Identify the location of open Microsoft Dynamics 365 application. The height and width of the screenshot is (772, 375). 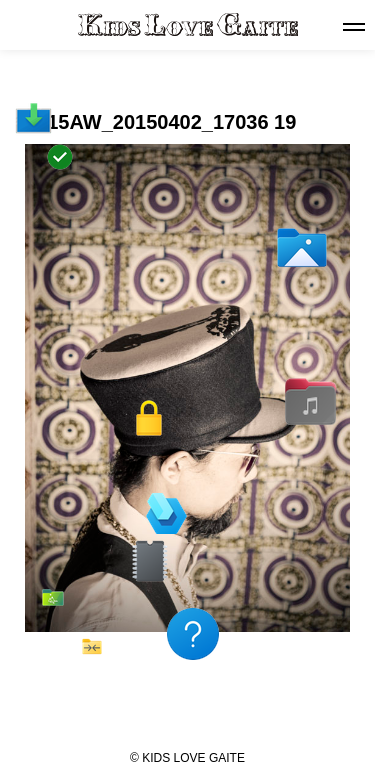
(166, 513).